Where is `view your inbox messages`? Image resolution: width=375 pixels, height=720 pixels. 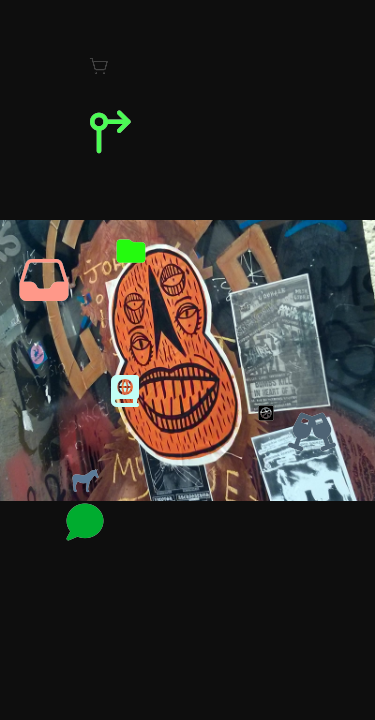
view your inbox messages is located at coordinates (44, 280).